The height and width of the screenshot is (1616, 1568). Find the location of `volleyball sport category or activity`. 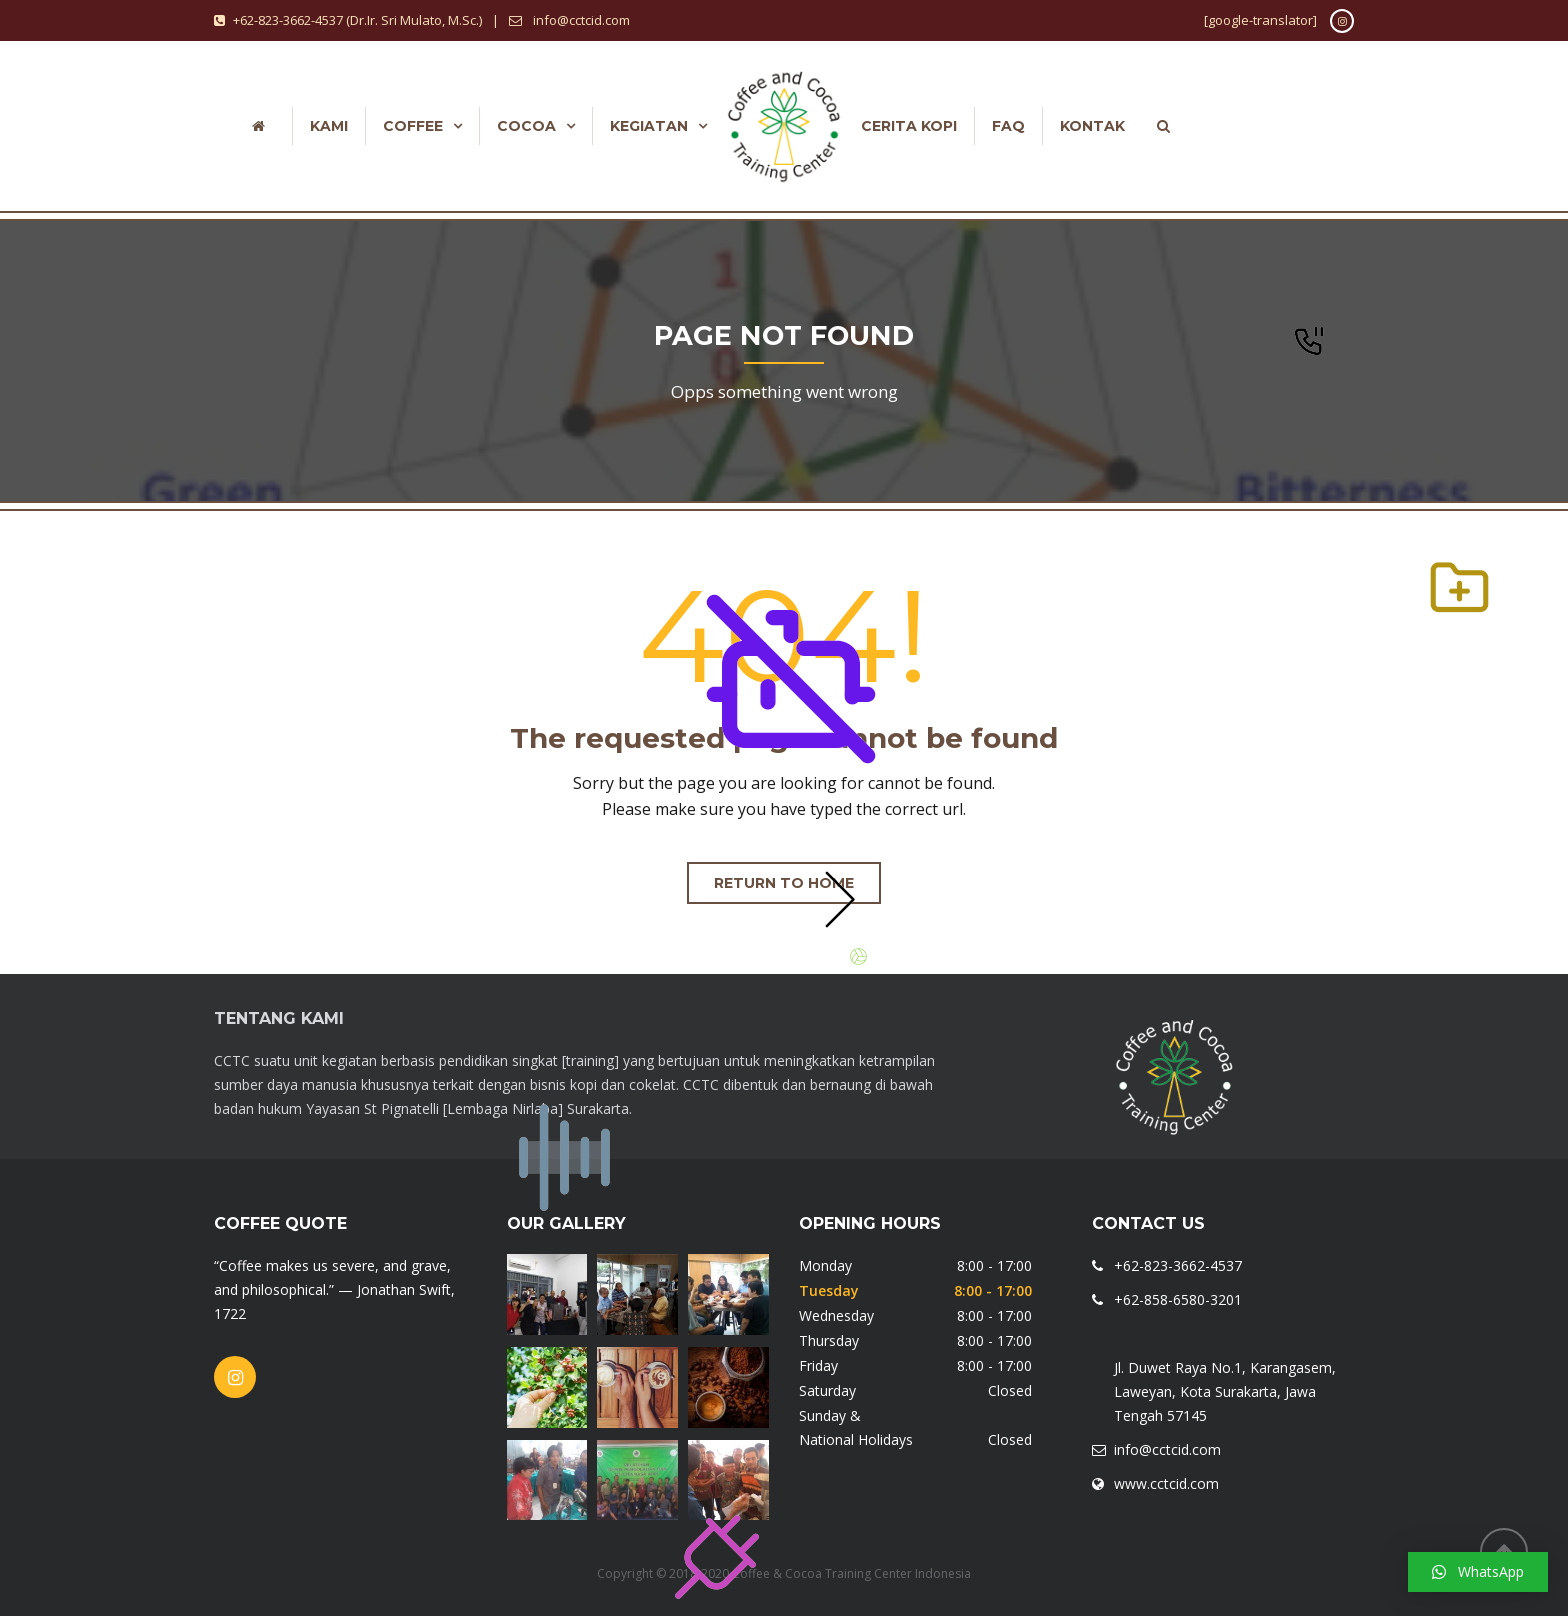

volleyball sport category or activity is located at coordinates (858, 956).